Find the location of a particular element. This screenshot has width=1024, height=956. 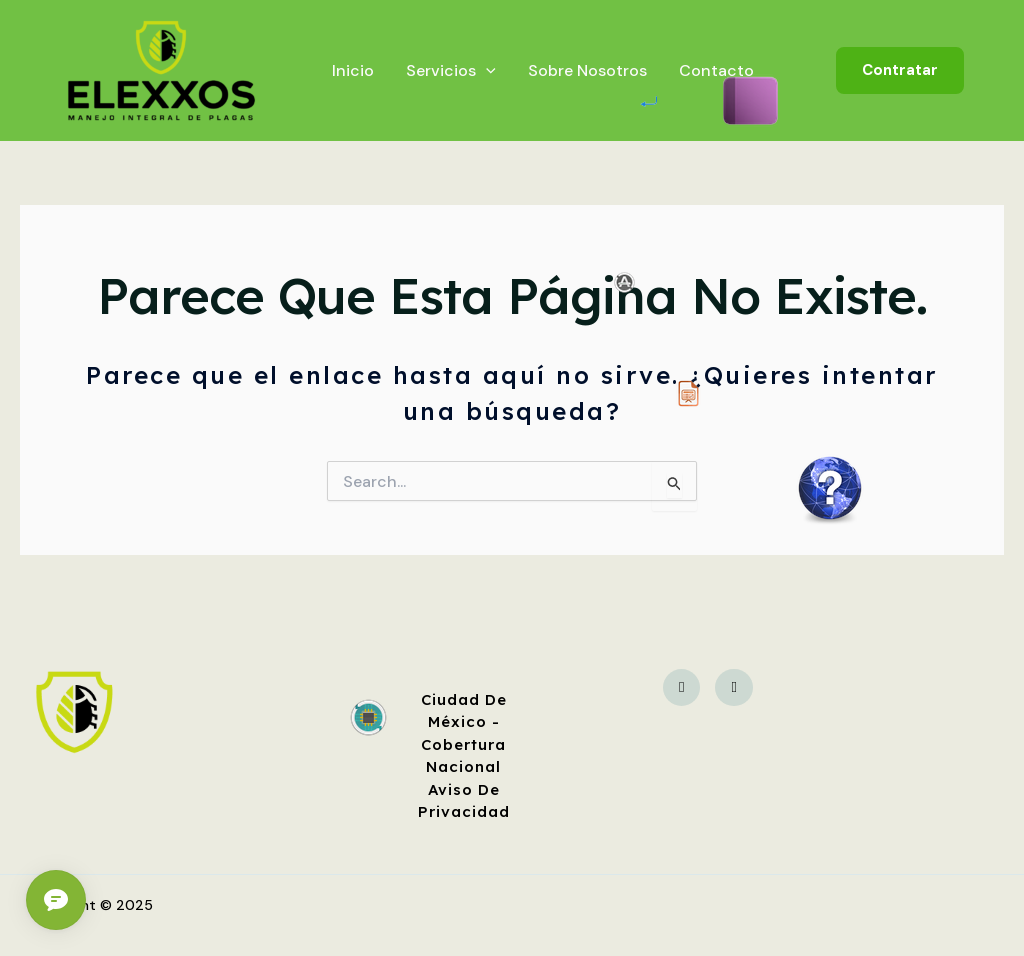

reply to an email message is located at coordinates (648, 100).